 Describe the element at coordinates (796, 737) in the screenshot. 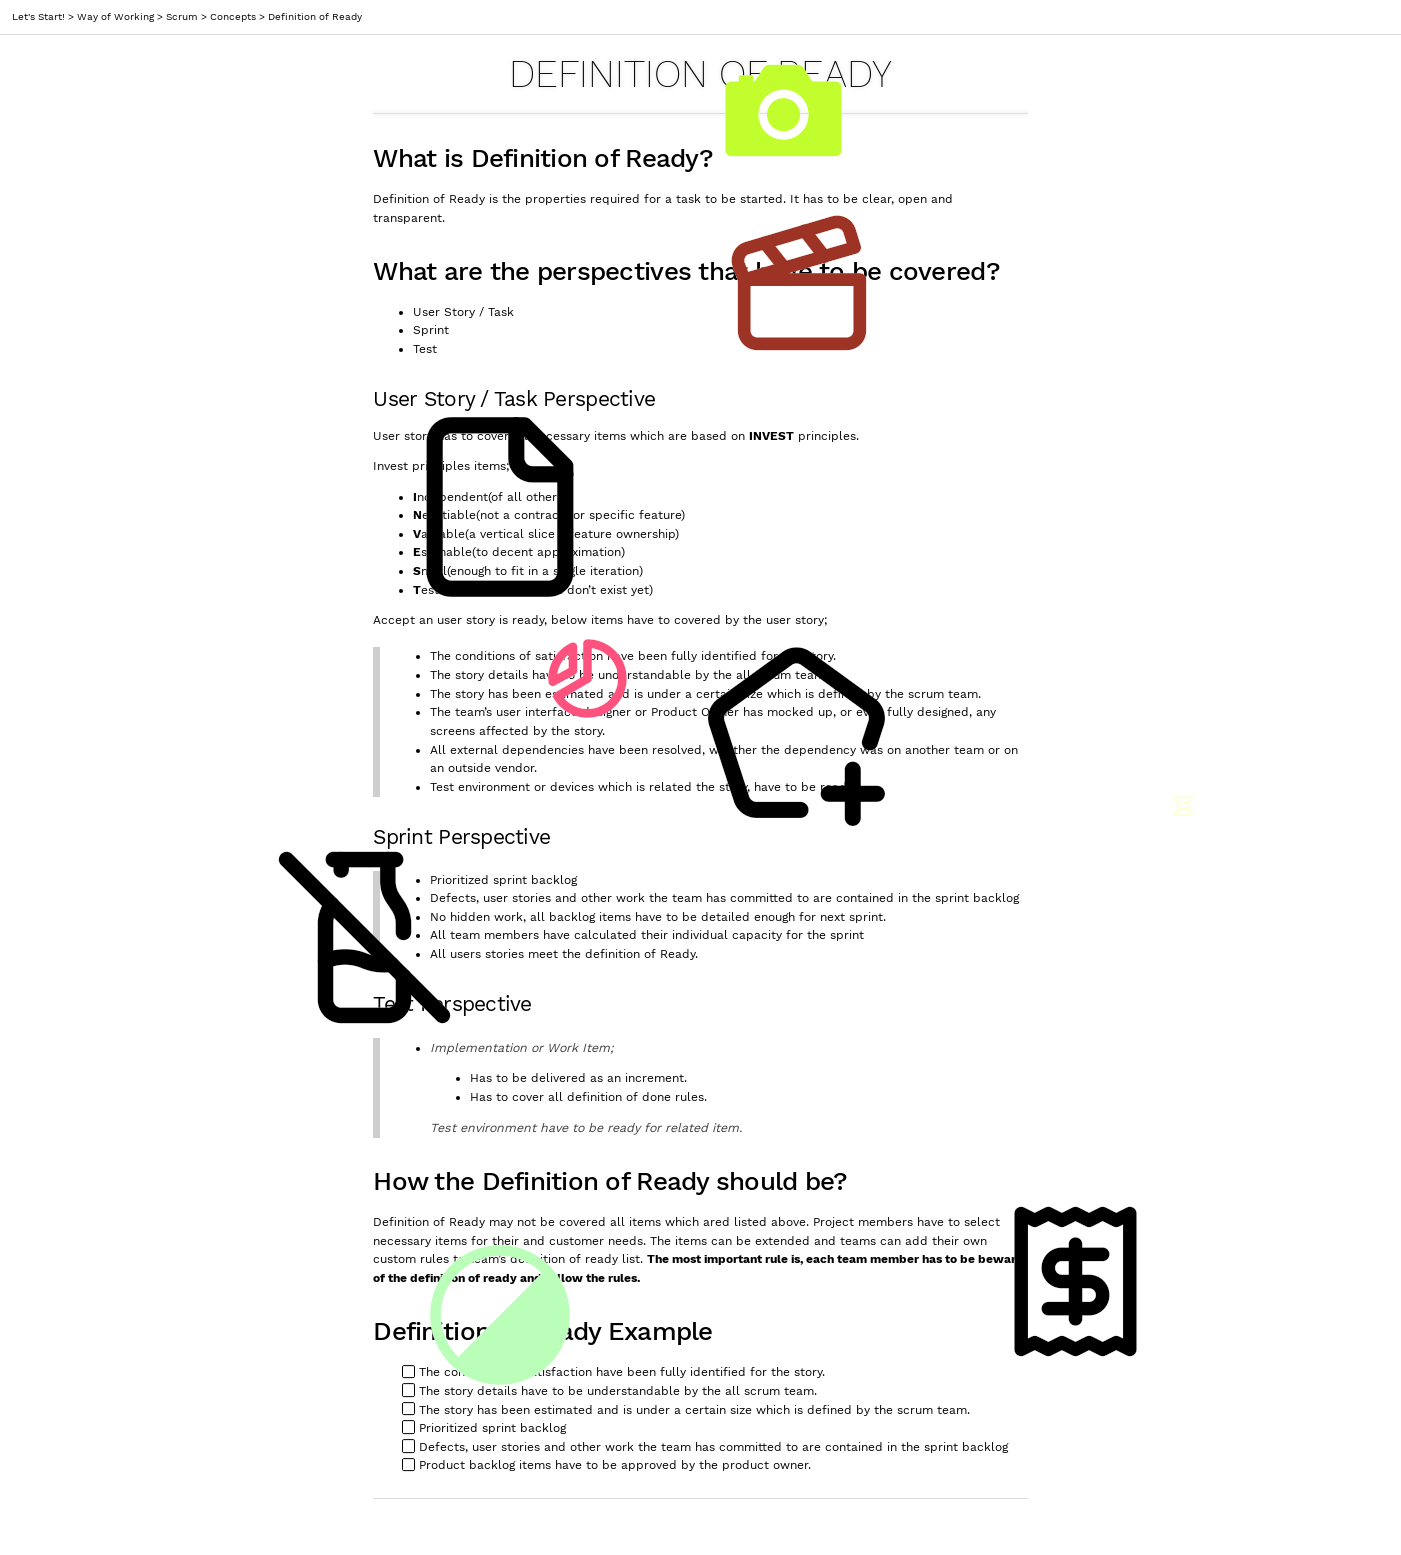

I see `add a new shape or polygon element` at that location.